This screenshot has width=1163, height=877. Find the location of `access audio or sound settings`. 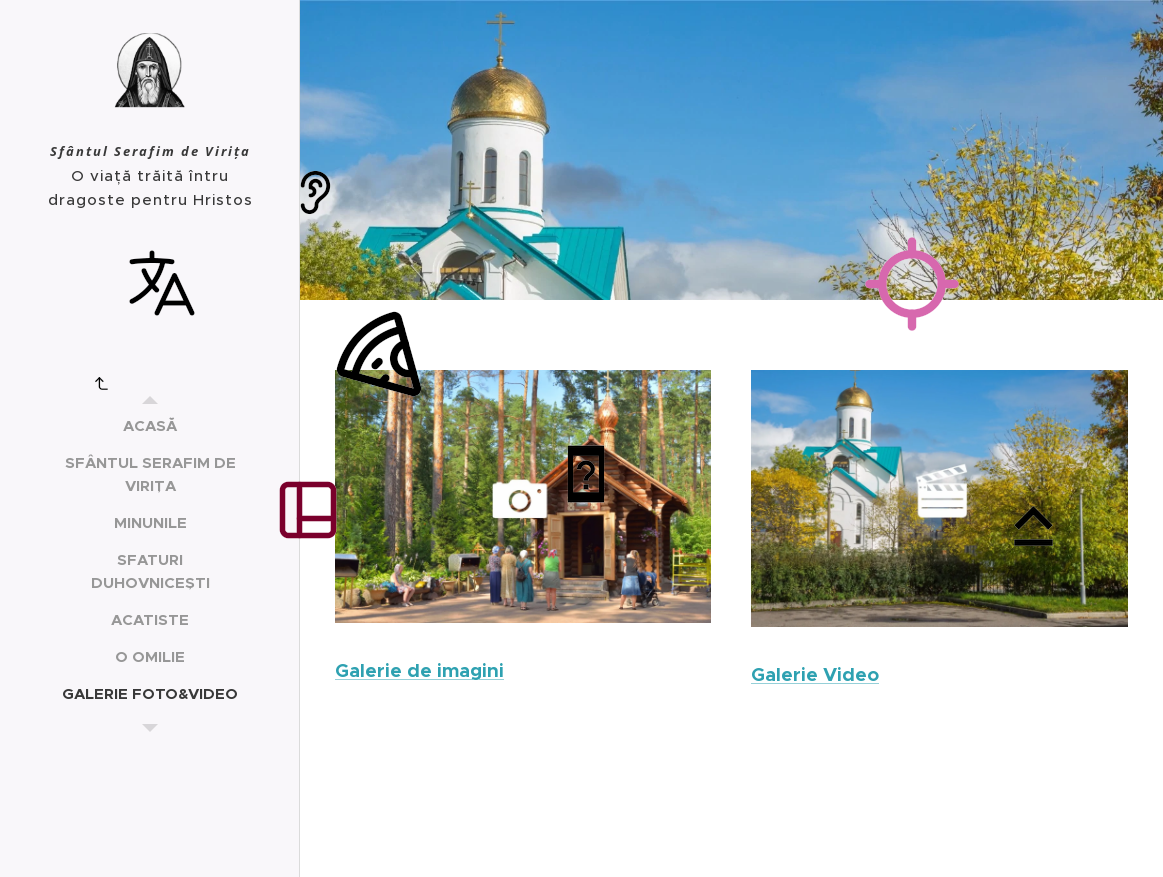

access audio or sound settings is located at coordinates (314, 192).